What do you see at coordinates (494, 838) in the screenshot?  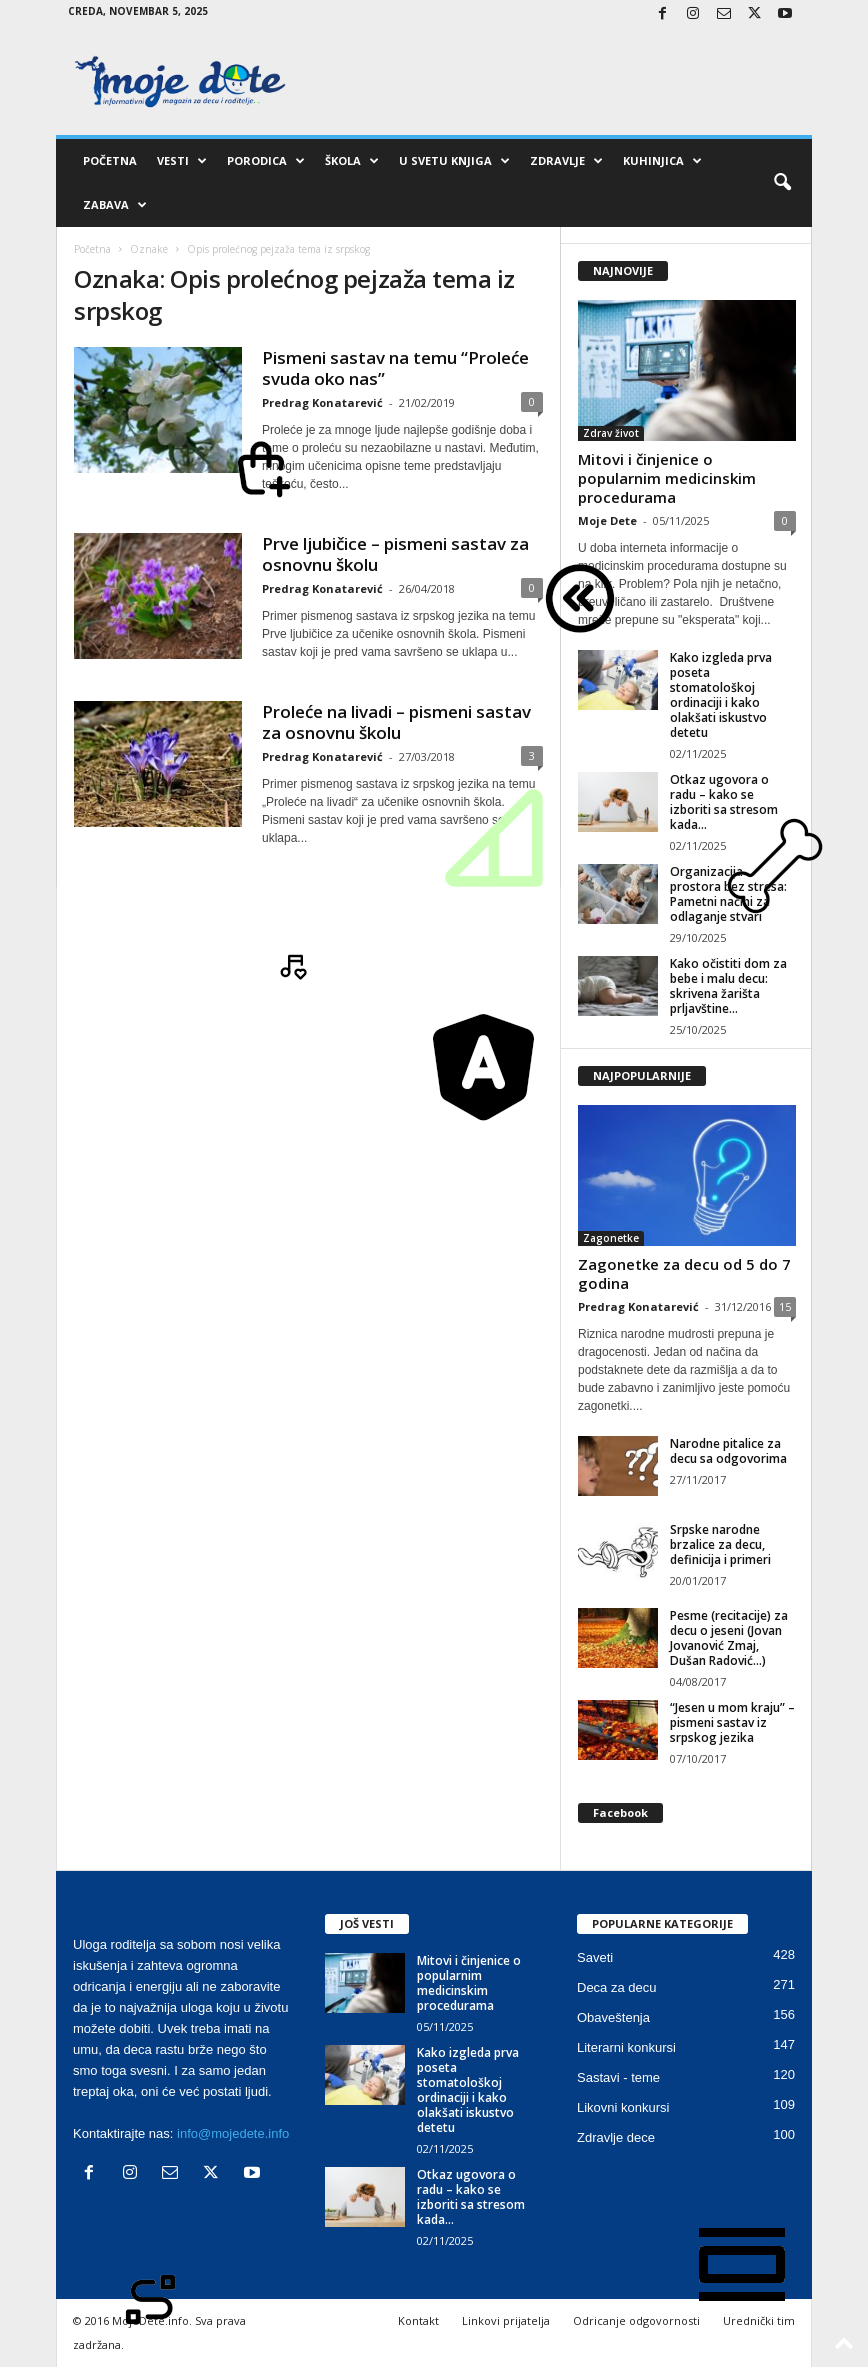 I see `indicates moderate cellular signal strength` at bounding box center [494, 838].